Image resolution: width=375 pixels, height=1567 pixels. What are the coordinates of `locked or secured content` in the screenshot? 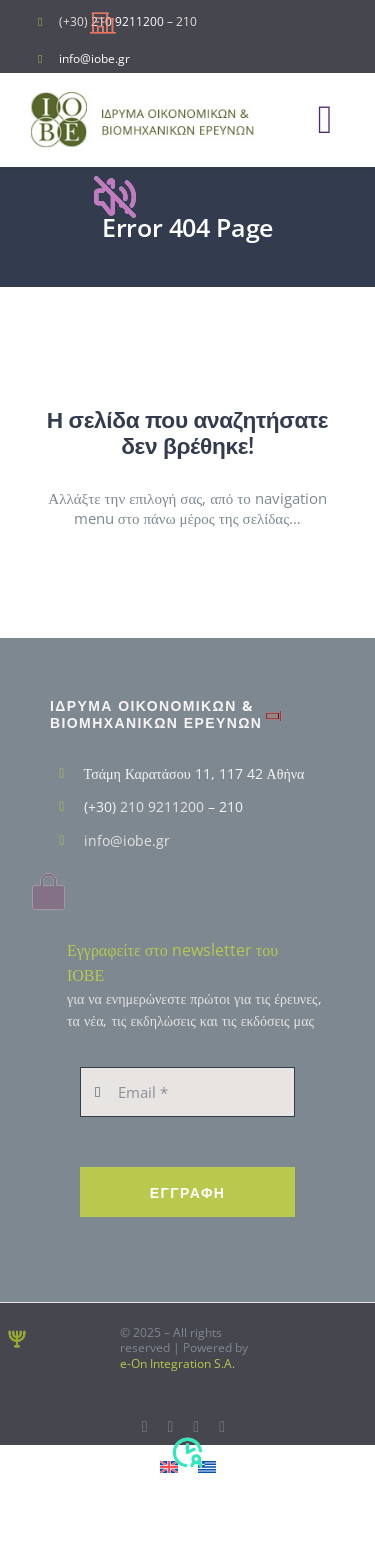 It's located at (48, 893).